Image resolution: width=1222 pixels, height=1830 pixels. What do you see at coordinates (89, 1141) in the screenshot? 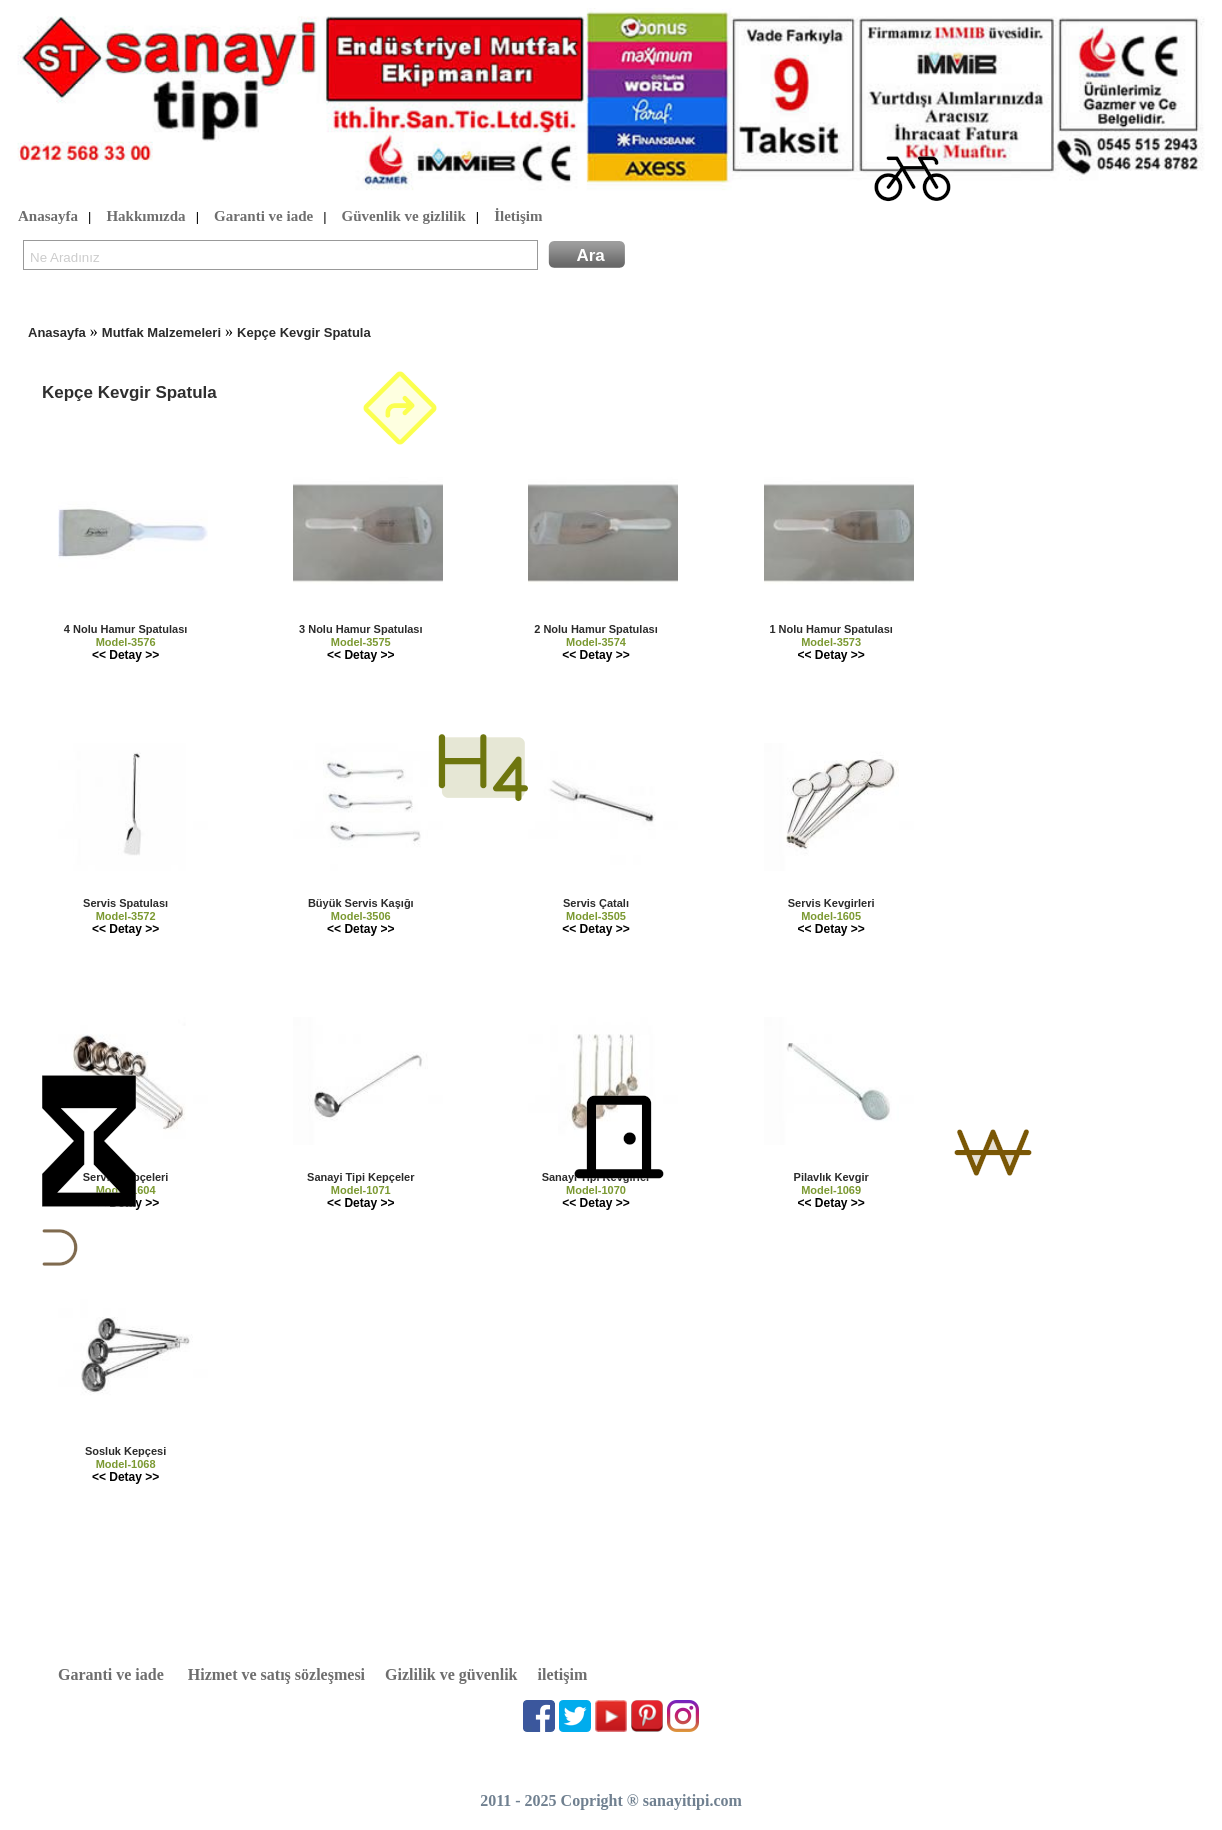
I see `indicates a process is in progress or loading` at bounding box center [89, 1141].